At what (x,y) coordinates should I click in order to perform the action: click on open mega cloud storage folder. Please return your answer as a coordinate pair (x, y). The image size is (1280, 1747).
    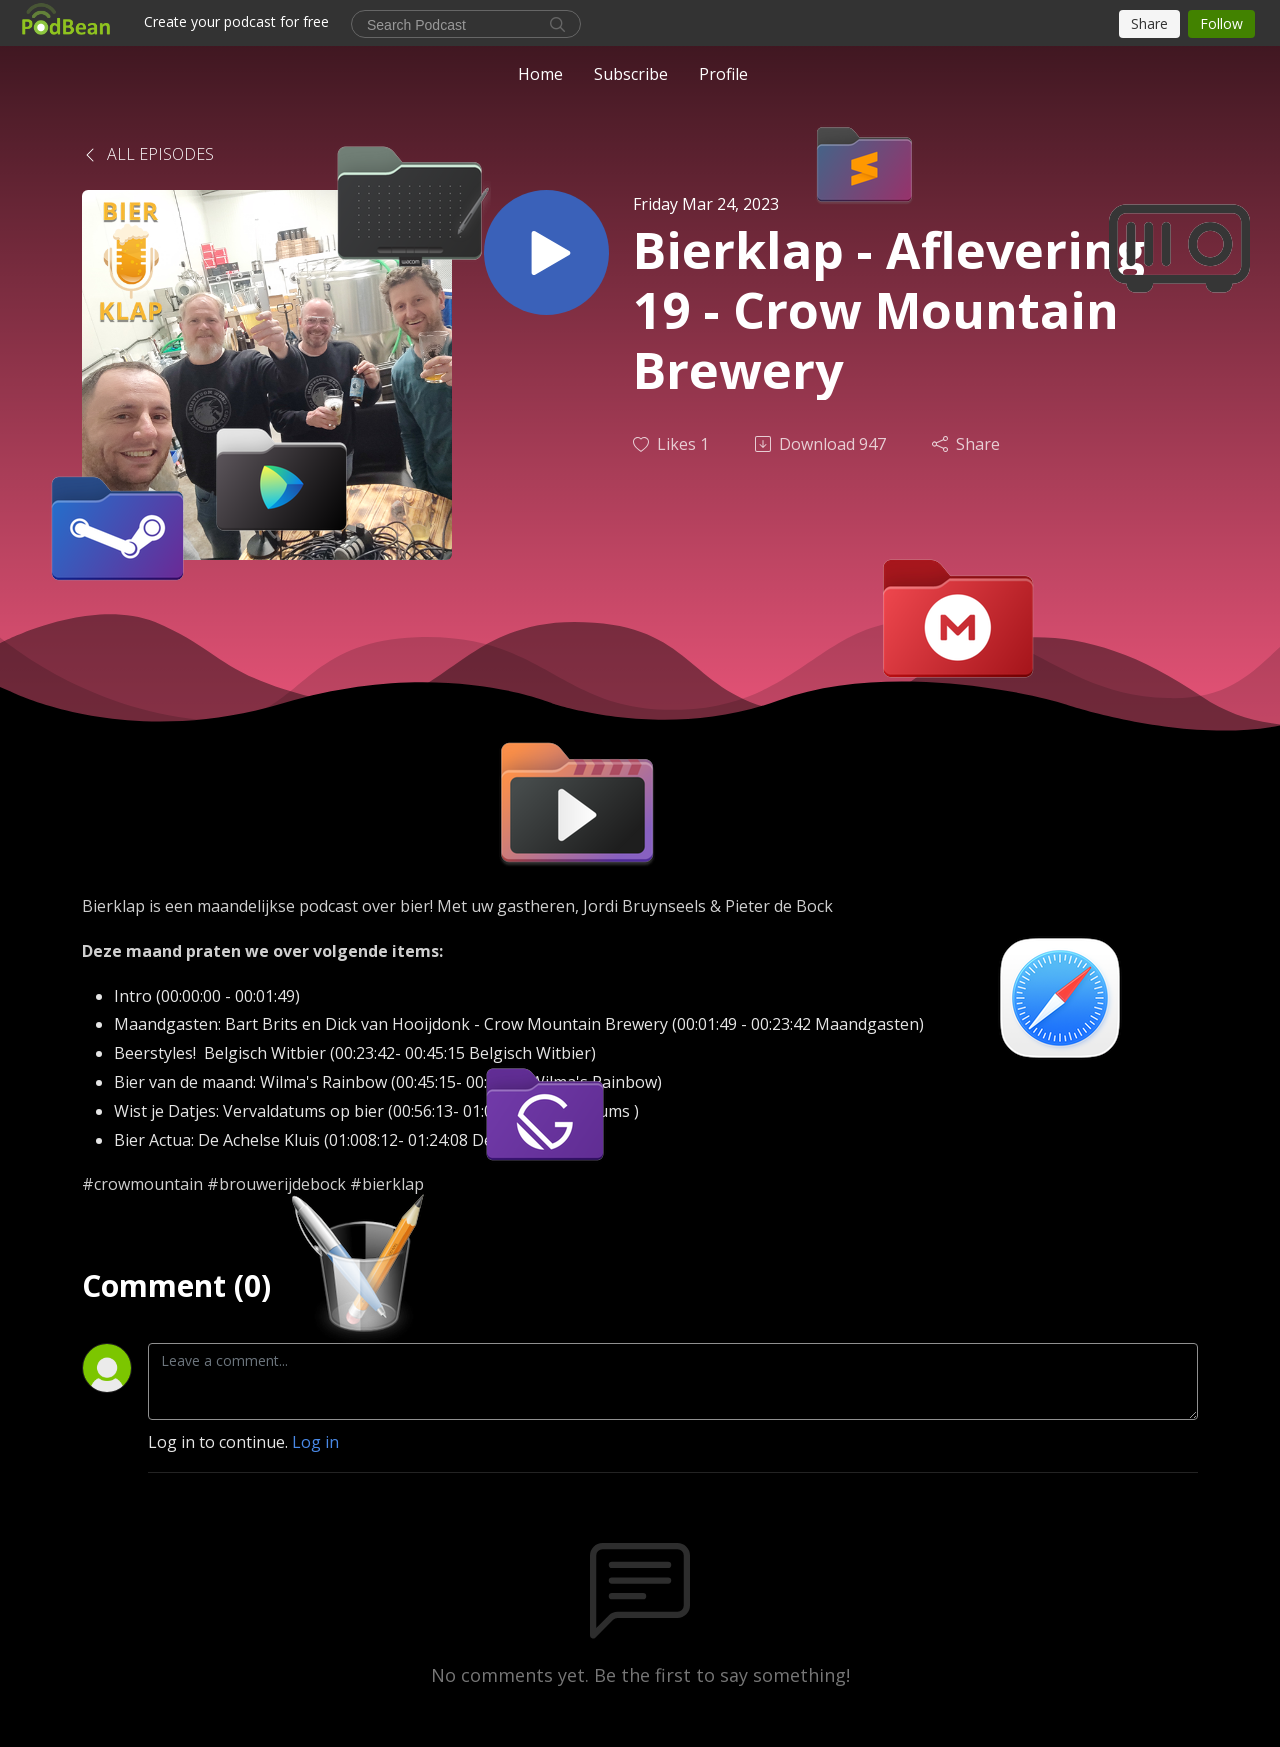
    Looking at the image, I should click on (957, 622).